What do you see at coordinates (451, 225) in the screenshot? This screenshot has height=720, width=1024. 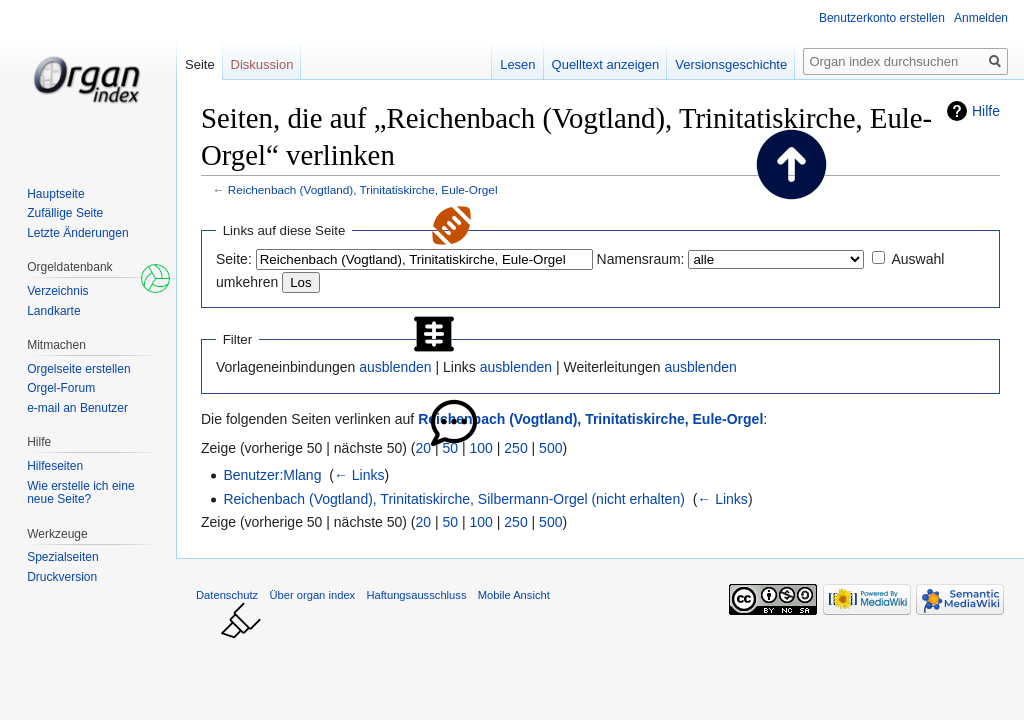 I see `access football or american sports content` at bounding box center [451, 225].